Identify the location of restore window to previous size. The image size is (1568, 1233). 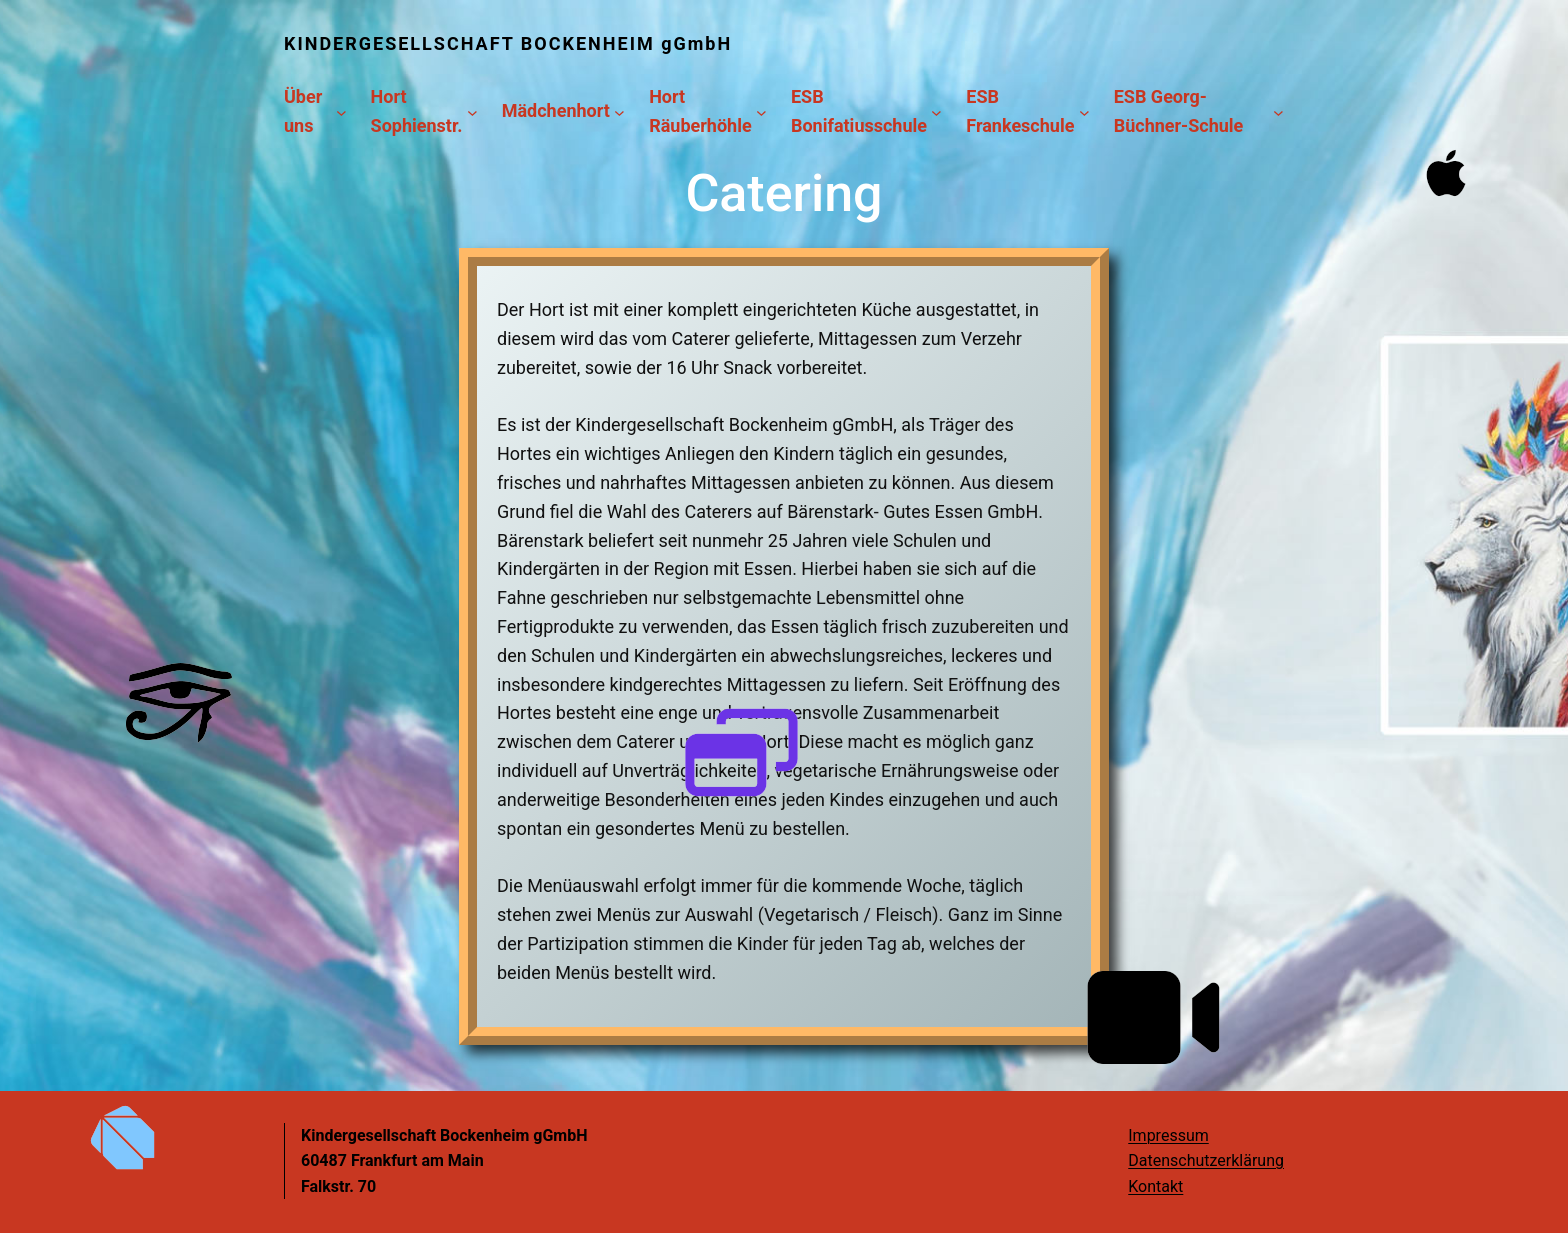
(741, 752).